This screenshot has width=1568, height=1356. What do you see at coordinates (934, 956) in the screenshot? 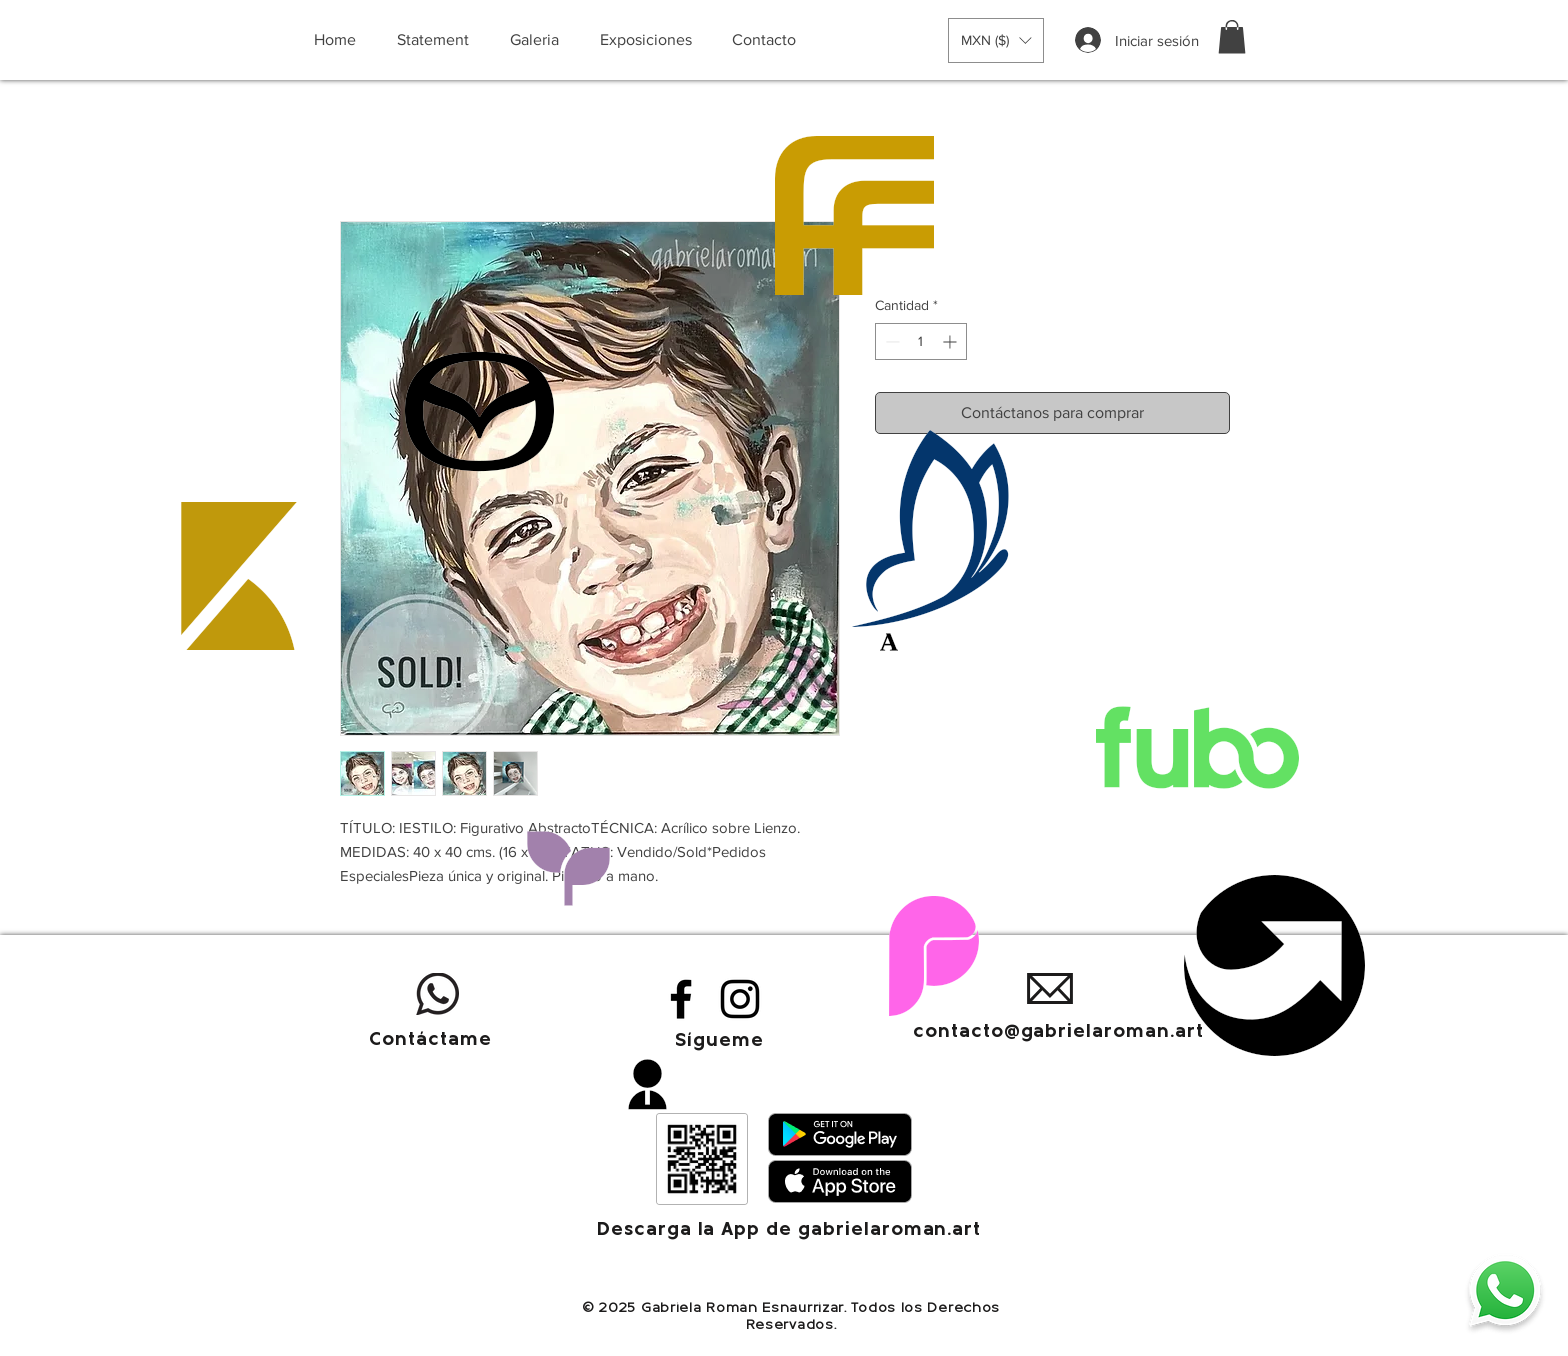
I see `open Plausible Analytics dashboard` at bounding box center [934, 956].